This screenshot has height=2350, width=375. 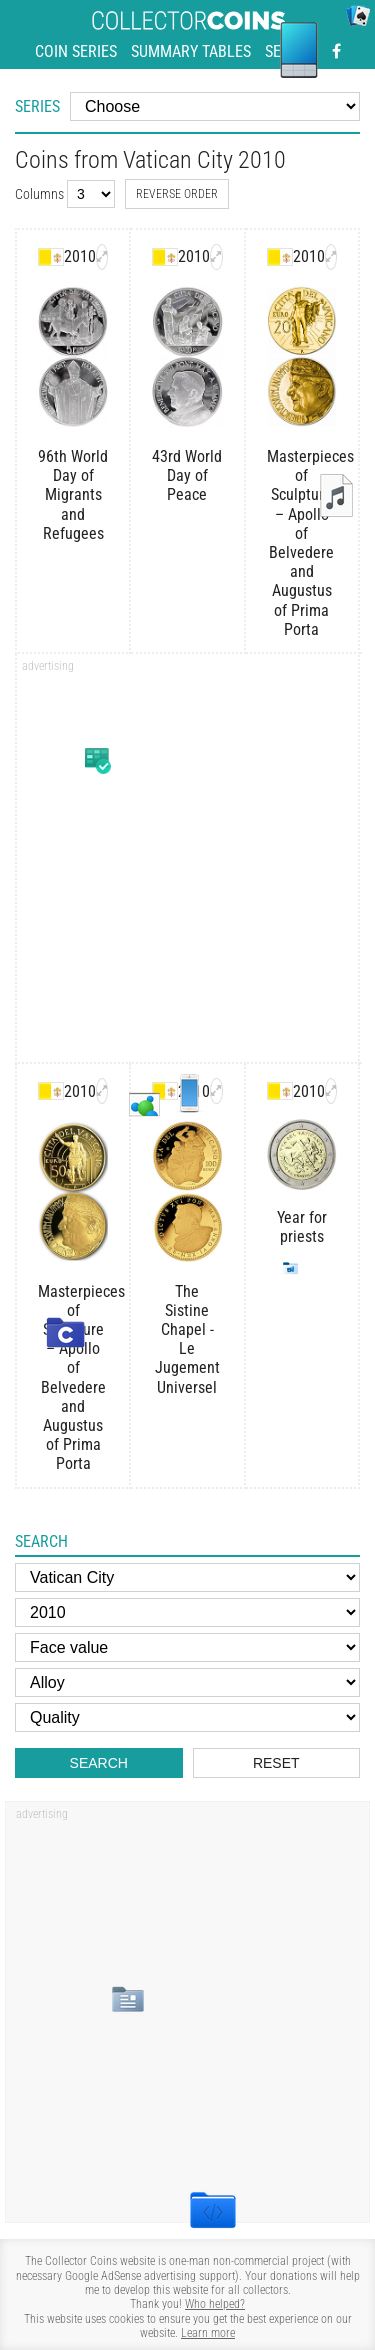 What do you see at coordinates (299, 50) in the screenshot?
I see `access mobile device settings` at bounding box center [299, 50].